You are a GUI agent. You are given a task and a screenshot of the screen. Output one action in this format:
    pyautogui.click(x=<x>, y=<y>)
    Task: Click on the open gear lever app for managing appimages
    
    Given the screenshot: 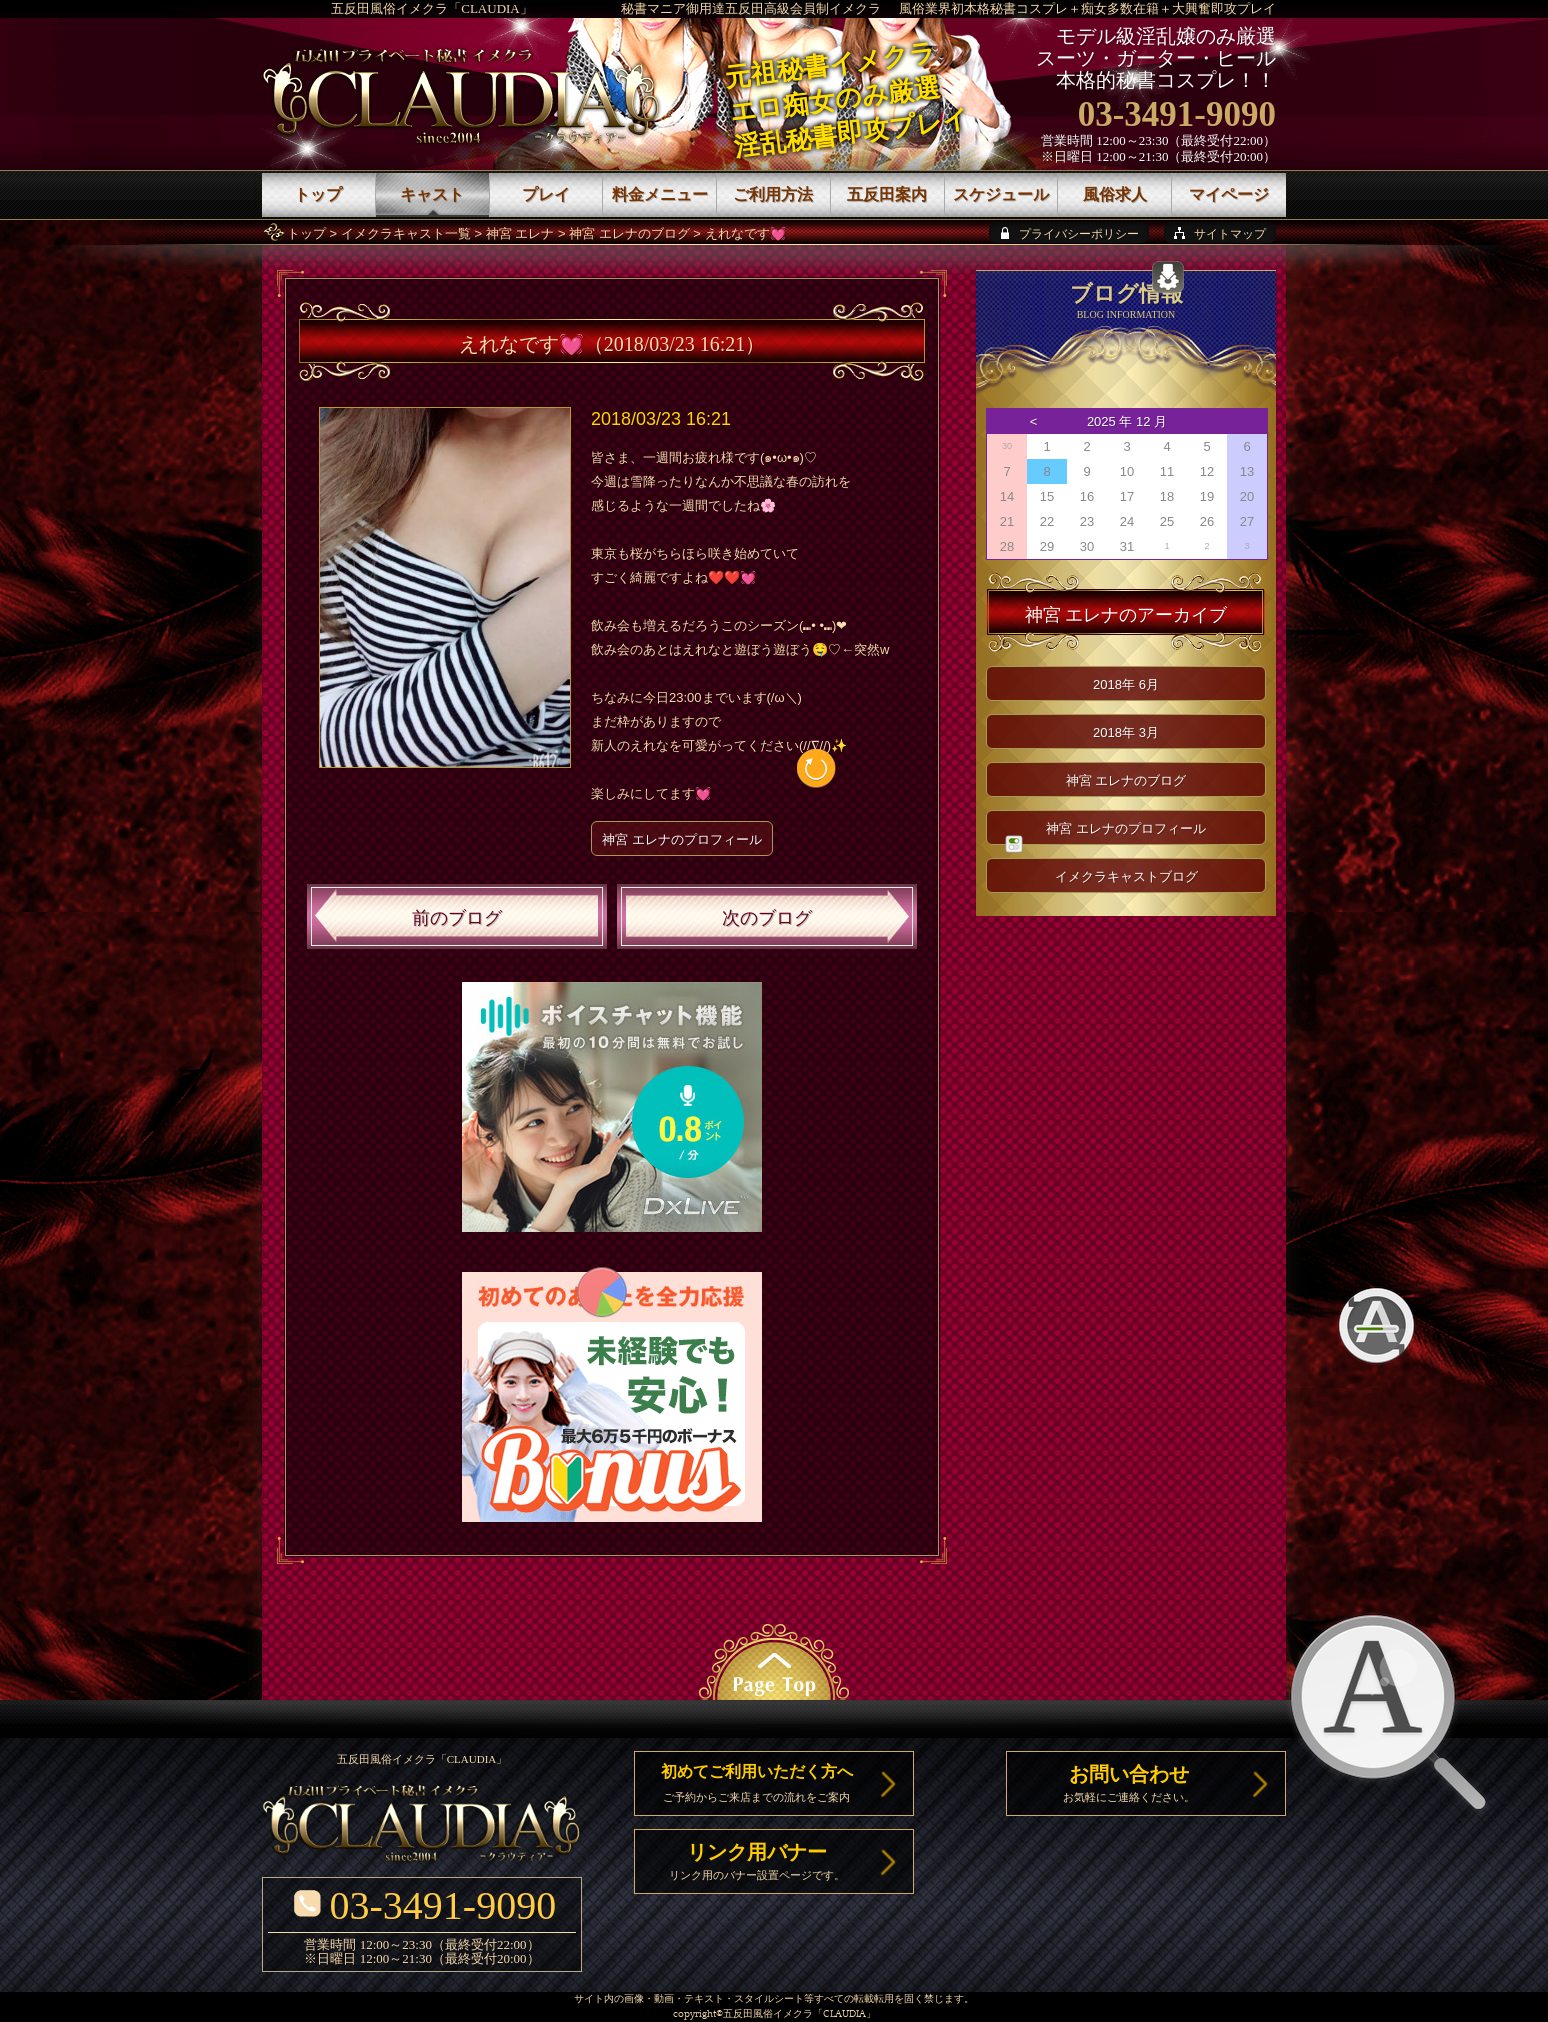 What is the action you would take?
    pyautogui.click(x=1168, y=277)
    